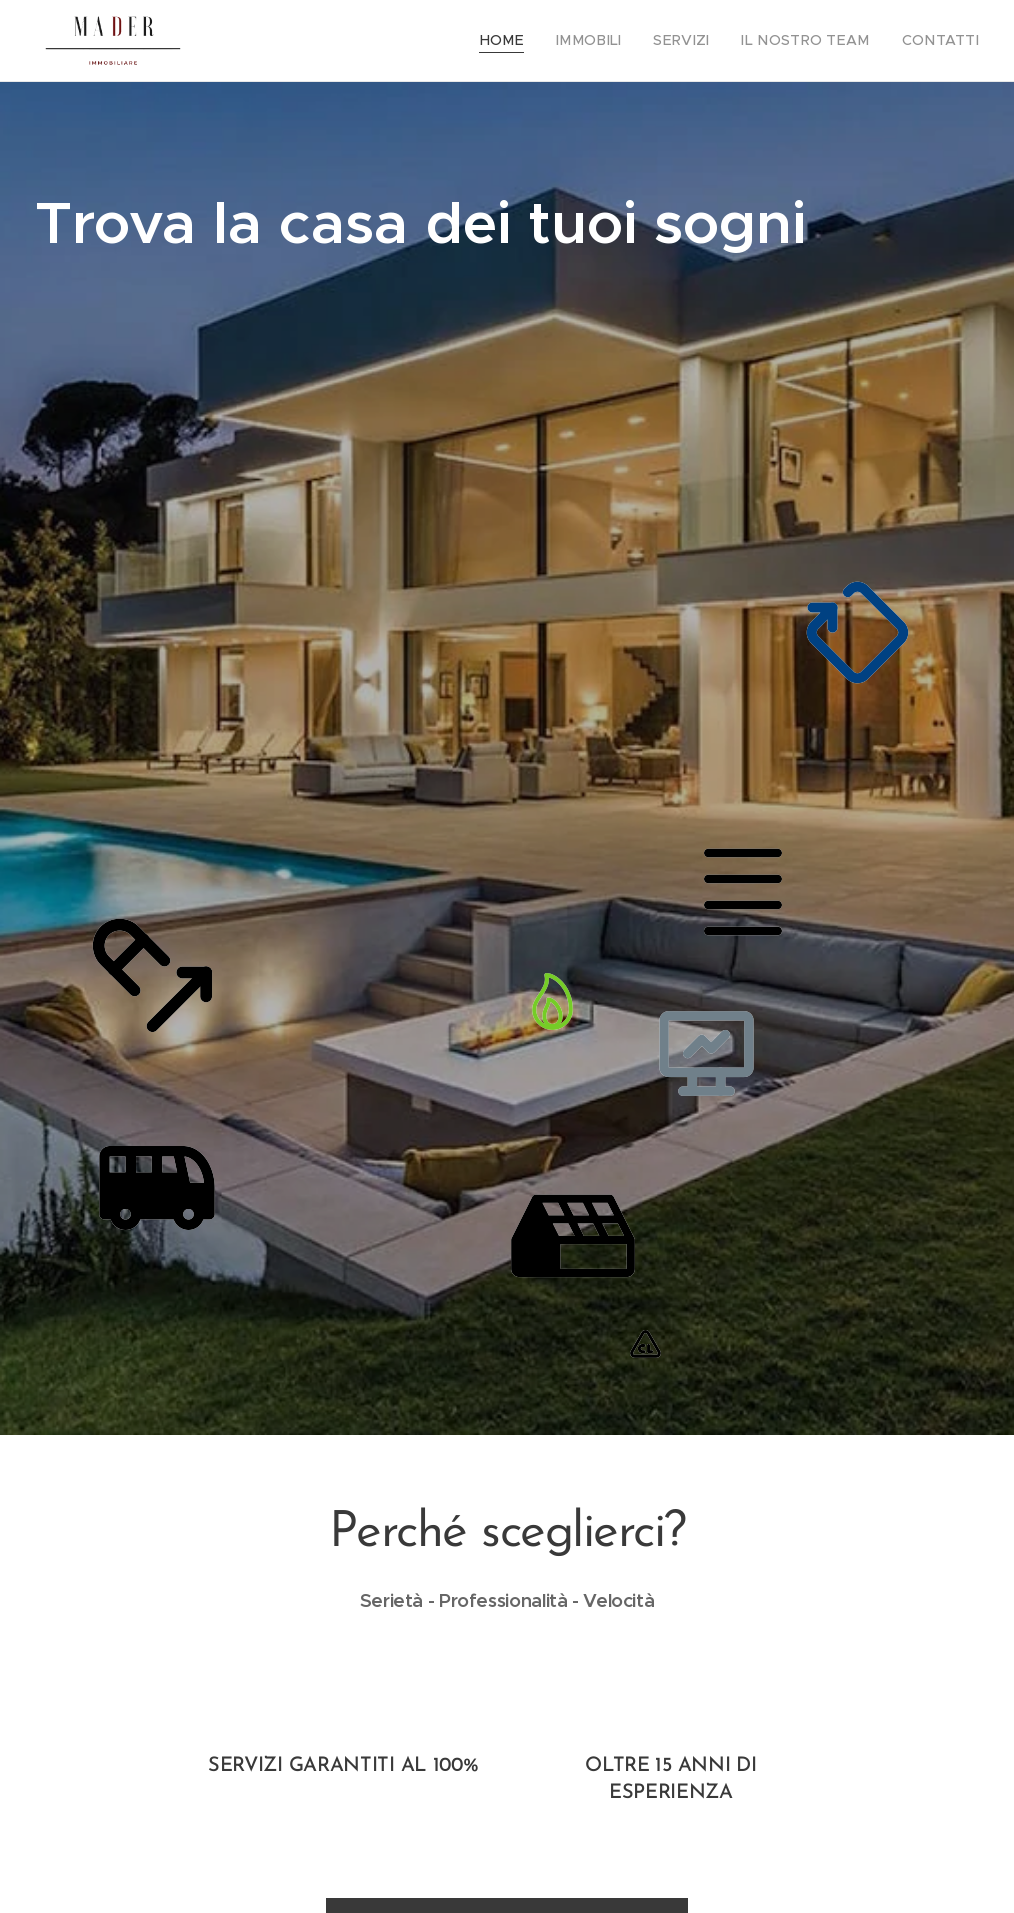 This screenshot has height=1913, width=1014. I want to click on indicates chlorine bleach is safe to use, so click(645, 1345).